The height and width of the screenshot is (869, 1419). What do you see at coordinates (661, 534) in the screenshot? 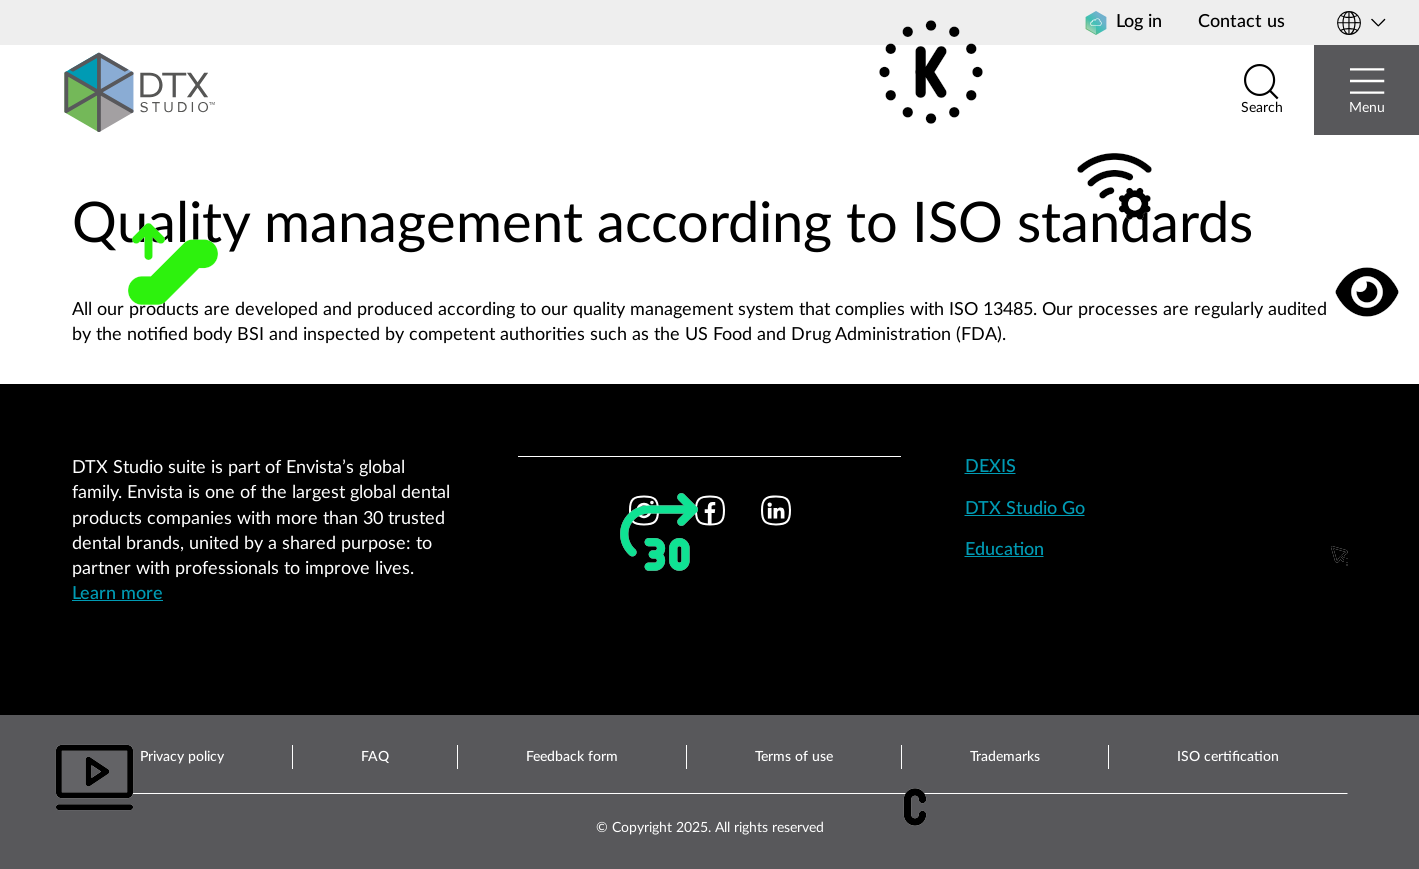
I see `skip forward 30 seconds` at bounding box center [661, 534].